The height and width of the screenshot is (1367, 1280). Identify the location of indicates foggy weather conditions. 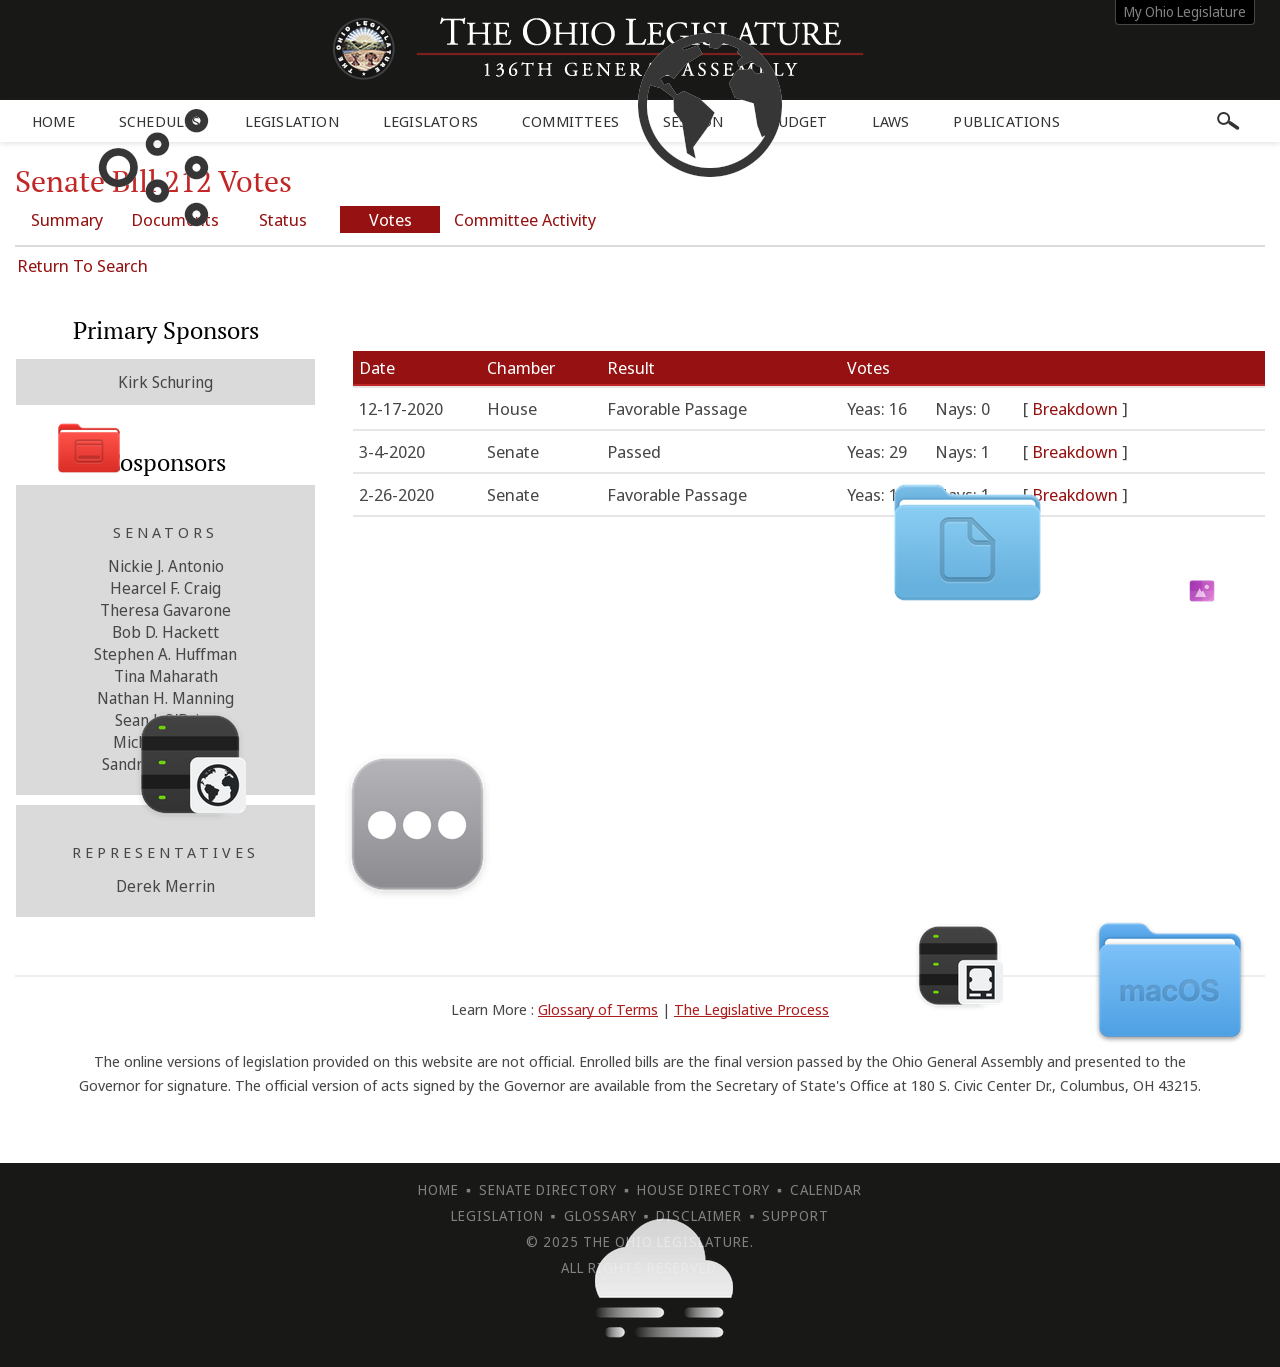
(664, 1278).